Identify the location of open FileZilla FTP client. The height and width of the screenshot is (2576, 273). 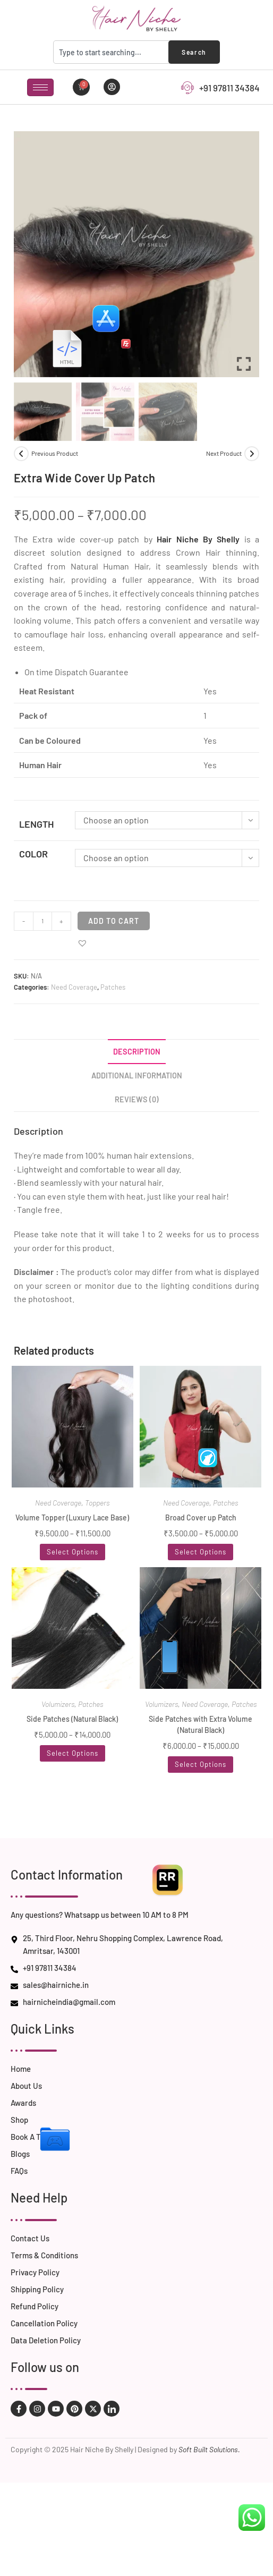
(126, 344).